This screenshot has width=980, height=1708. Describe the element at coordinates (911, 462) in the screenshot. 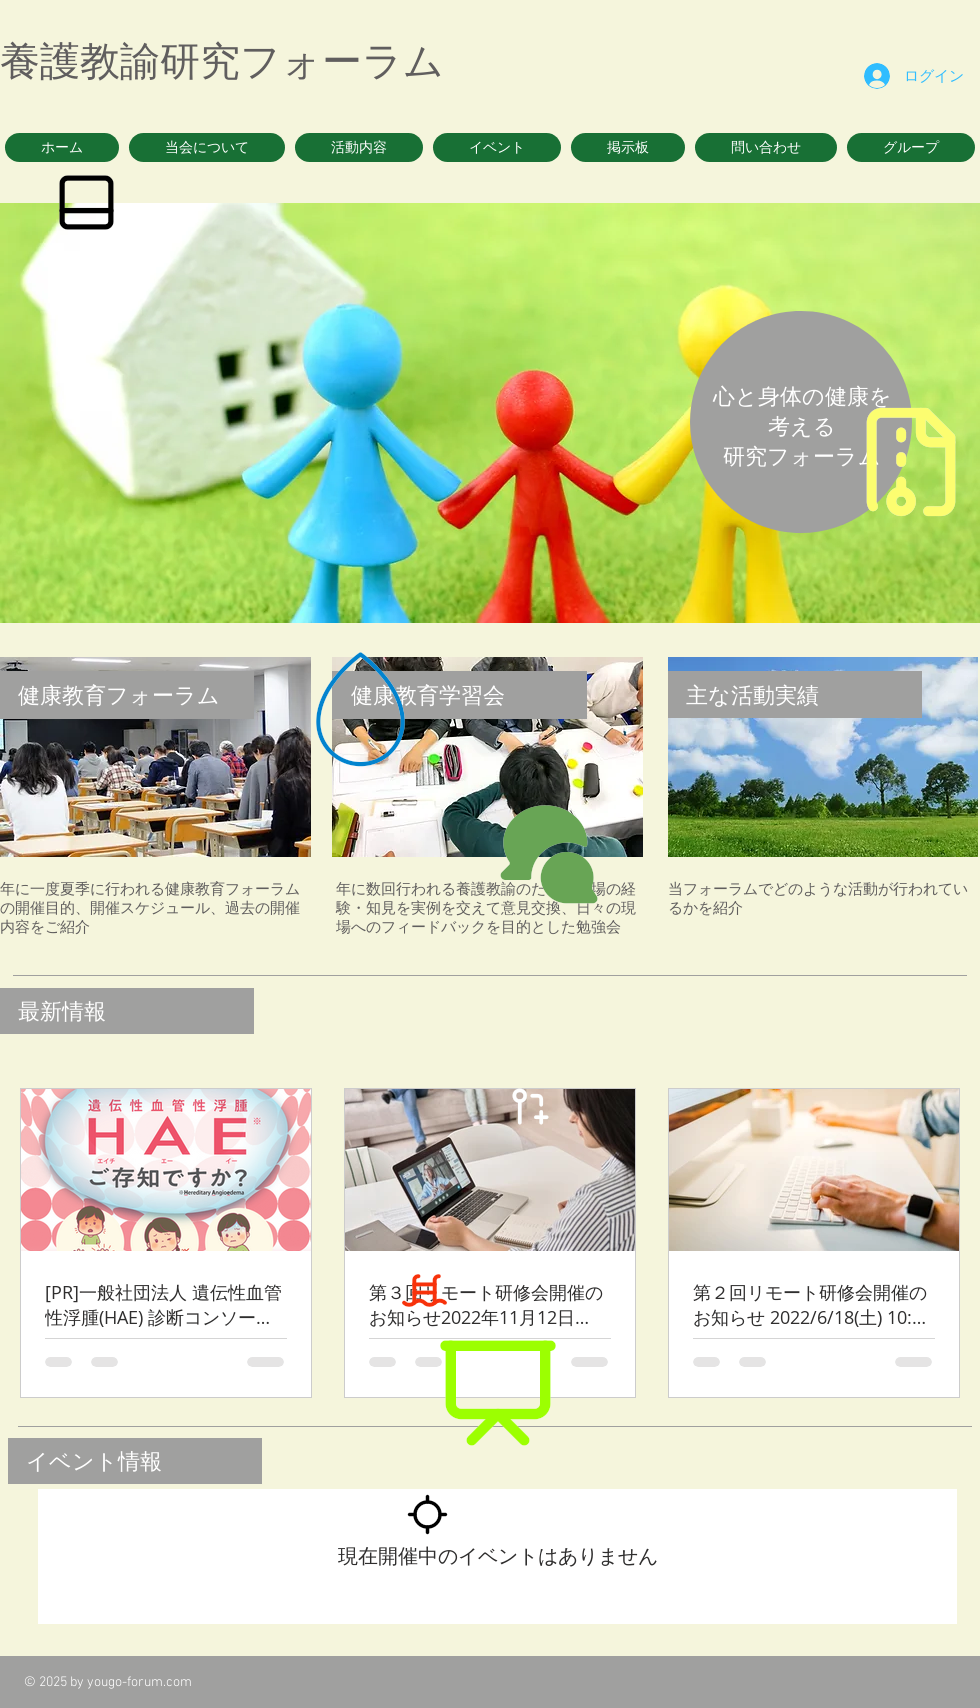

I see `open a compressed or zipped file` at that location.